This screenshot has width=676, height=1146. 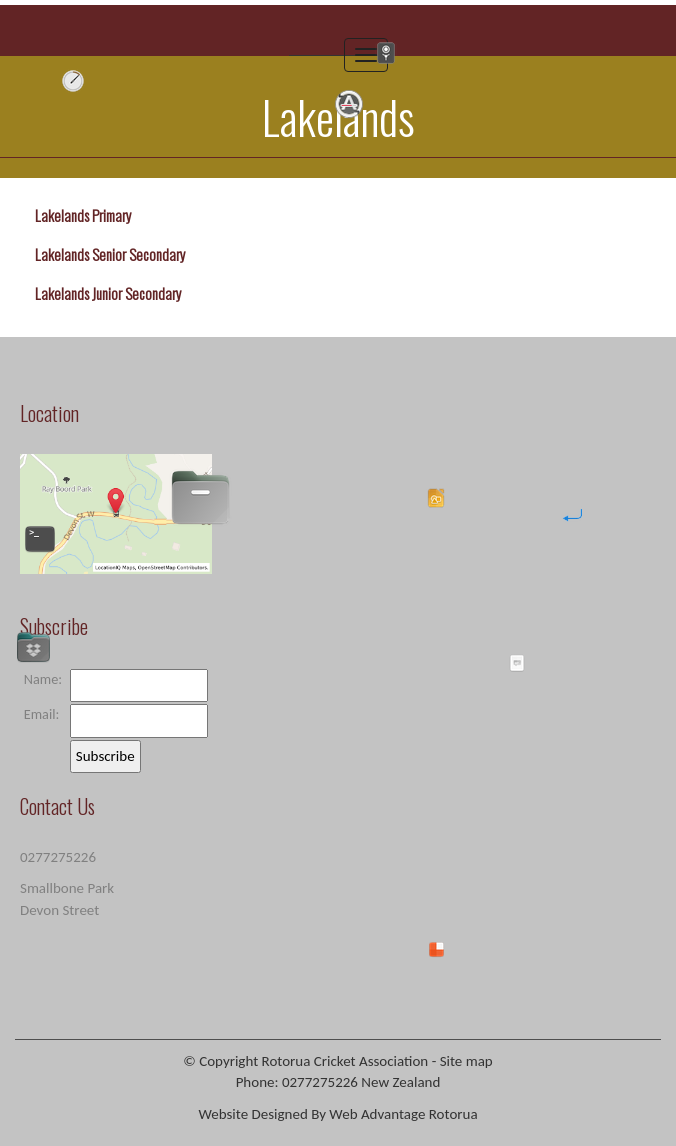 I want to click on open your dropbox synced folder, so click(x=33, y=646).